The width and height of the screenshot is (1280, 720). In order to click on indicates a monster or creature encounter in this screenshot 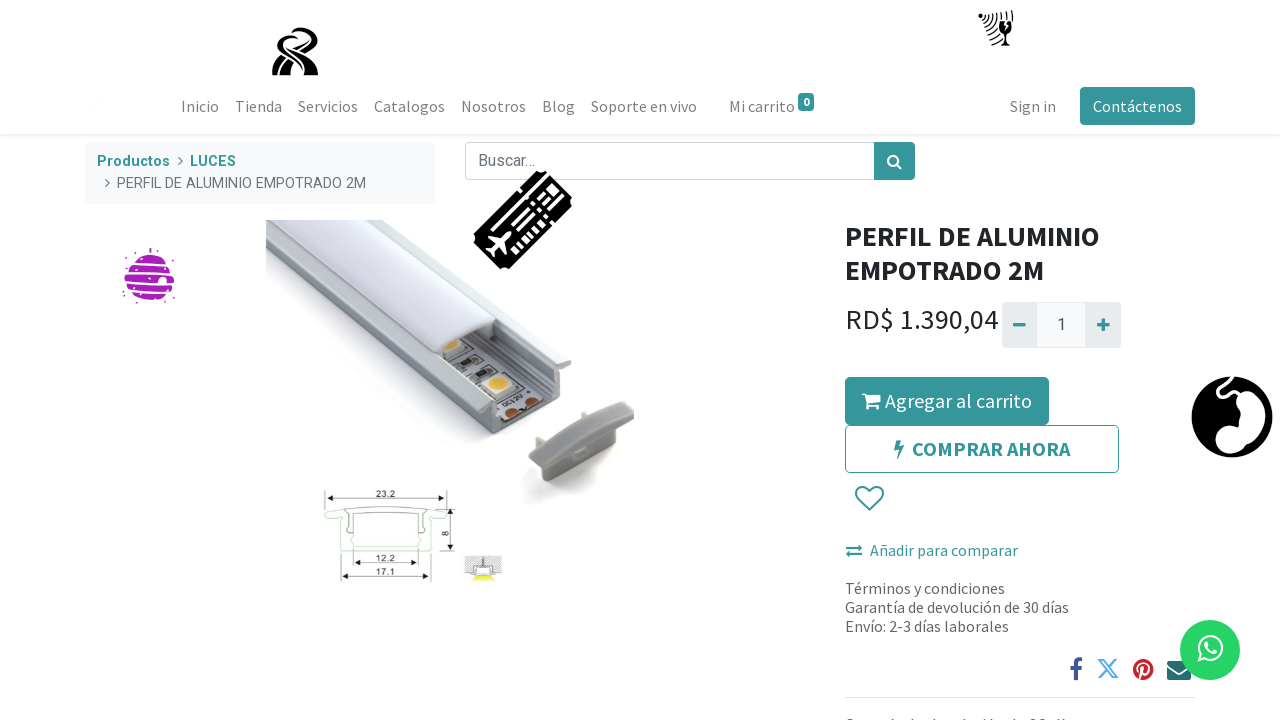, I will do `click(295, 51)`.